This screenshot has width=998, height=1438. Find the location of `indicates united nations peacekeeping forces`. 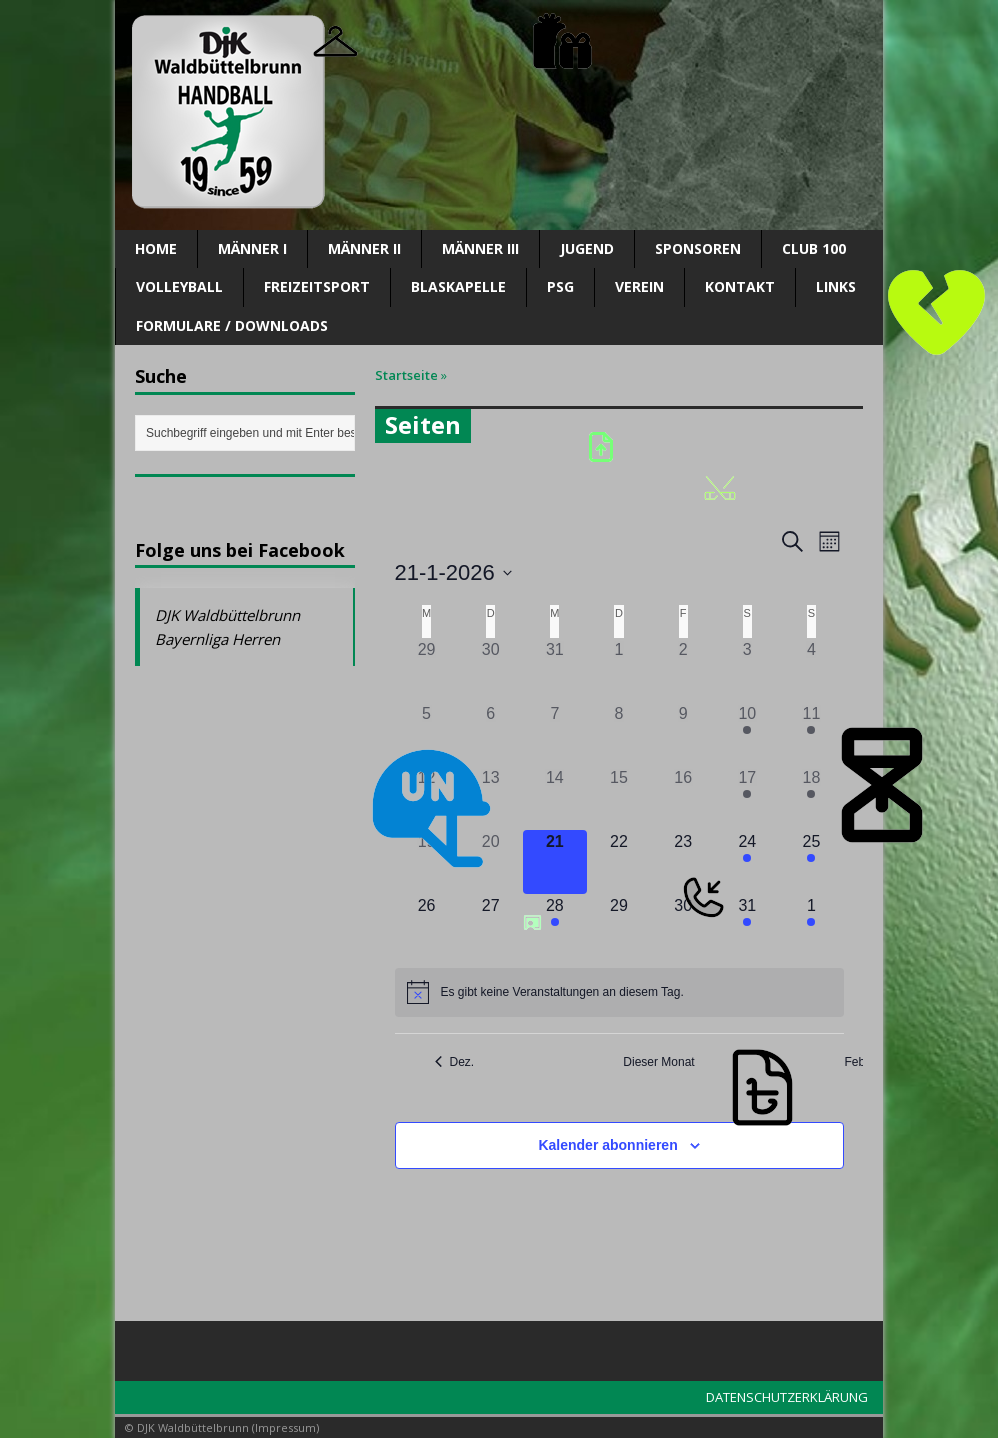

indicates united nations peacekeeping forces is located at coordinates (431, 808).